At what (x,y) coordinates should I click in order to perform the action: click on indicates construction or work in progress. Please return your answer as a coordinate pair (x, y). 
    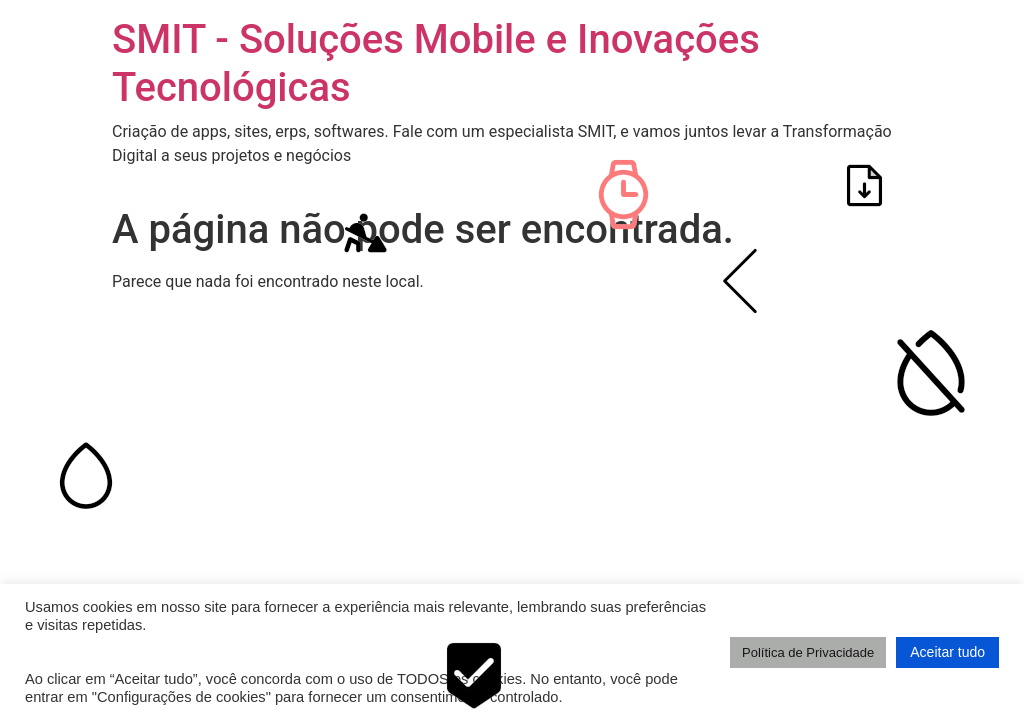
    Looking at the image, I should click on (365, 233).